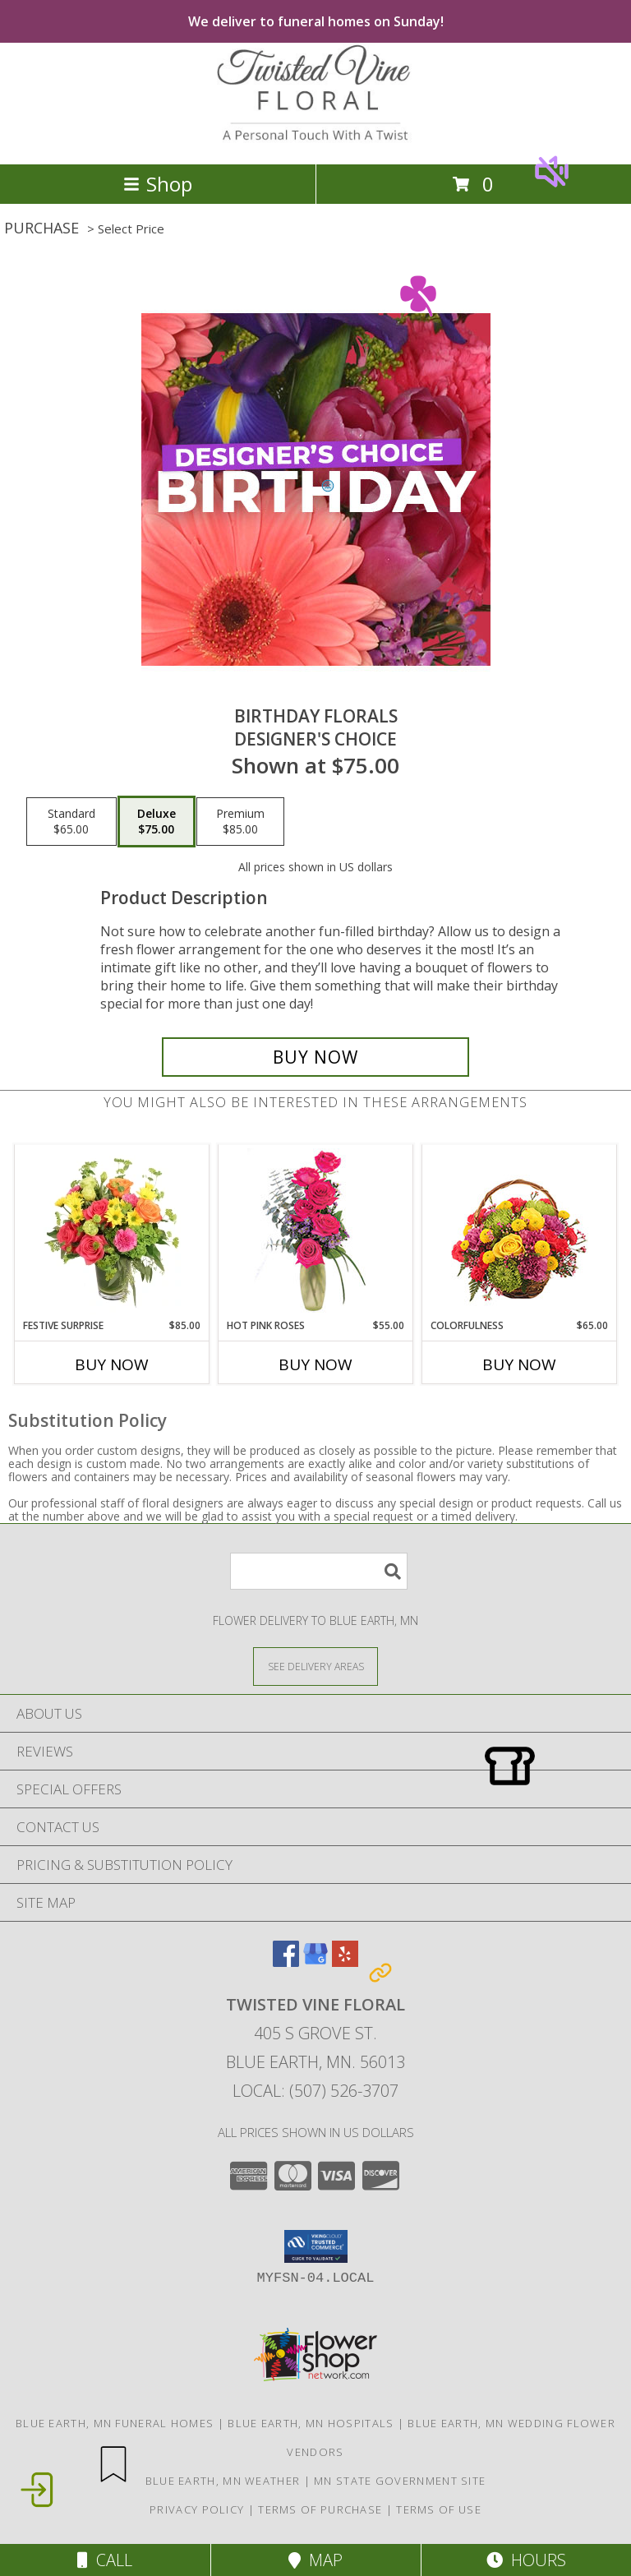  What do you see at coordinates (550, 171) in the screenshot?
I see `mute audio` at bounding box center [550, 171].